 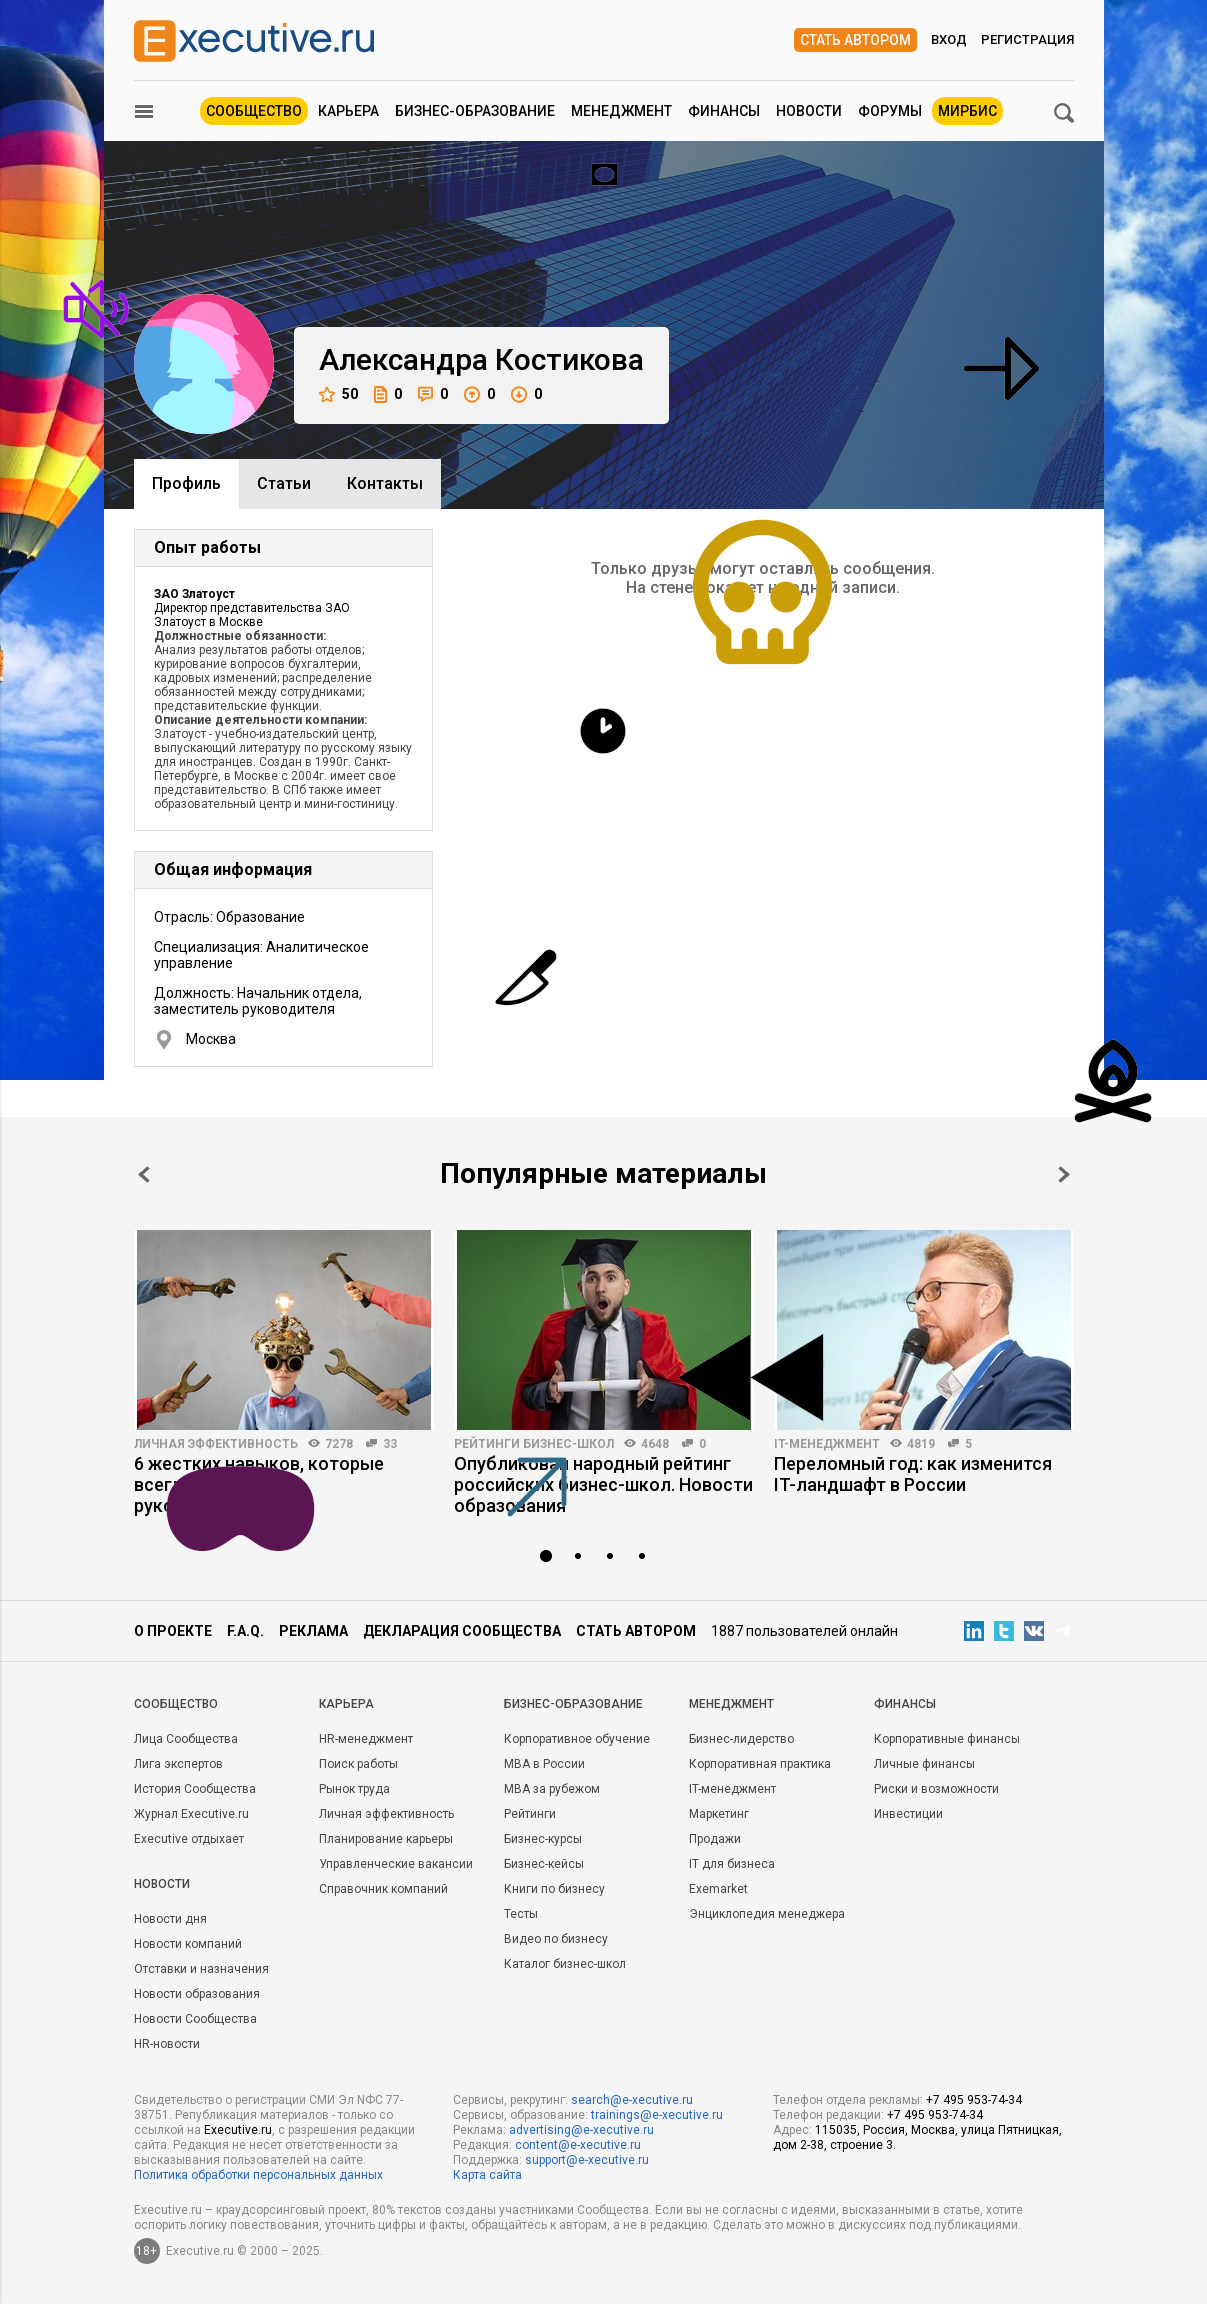 What do you see at coordinates (526, 978) in the screenshot?
I see `access kitchen or cooking tools` at bounding box center [526, 978].